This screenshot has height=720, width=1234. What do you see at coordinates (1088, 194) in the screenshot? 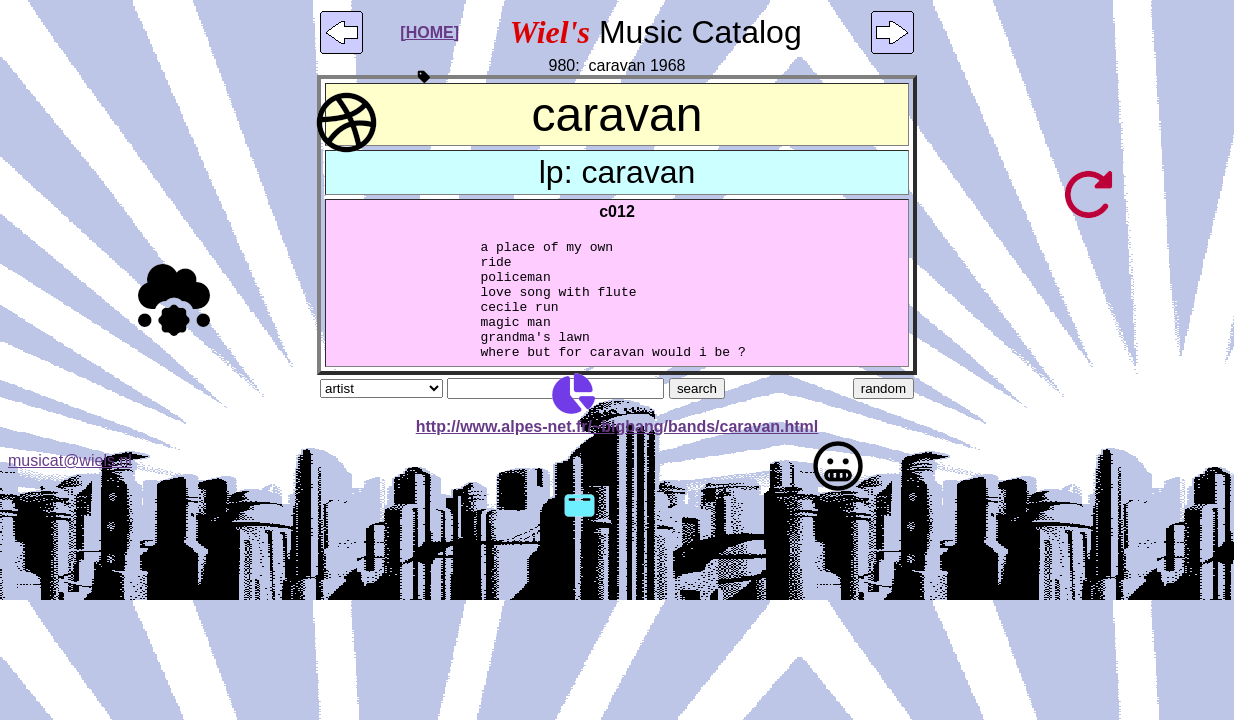
I see `redo the last undone action` at bounding box center [1088, 194].